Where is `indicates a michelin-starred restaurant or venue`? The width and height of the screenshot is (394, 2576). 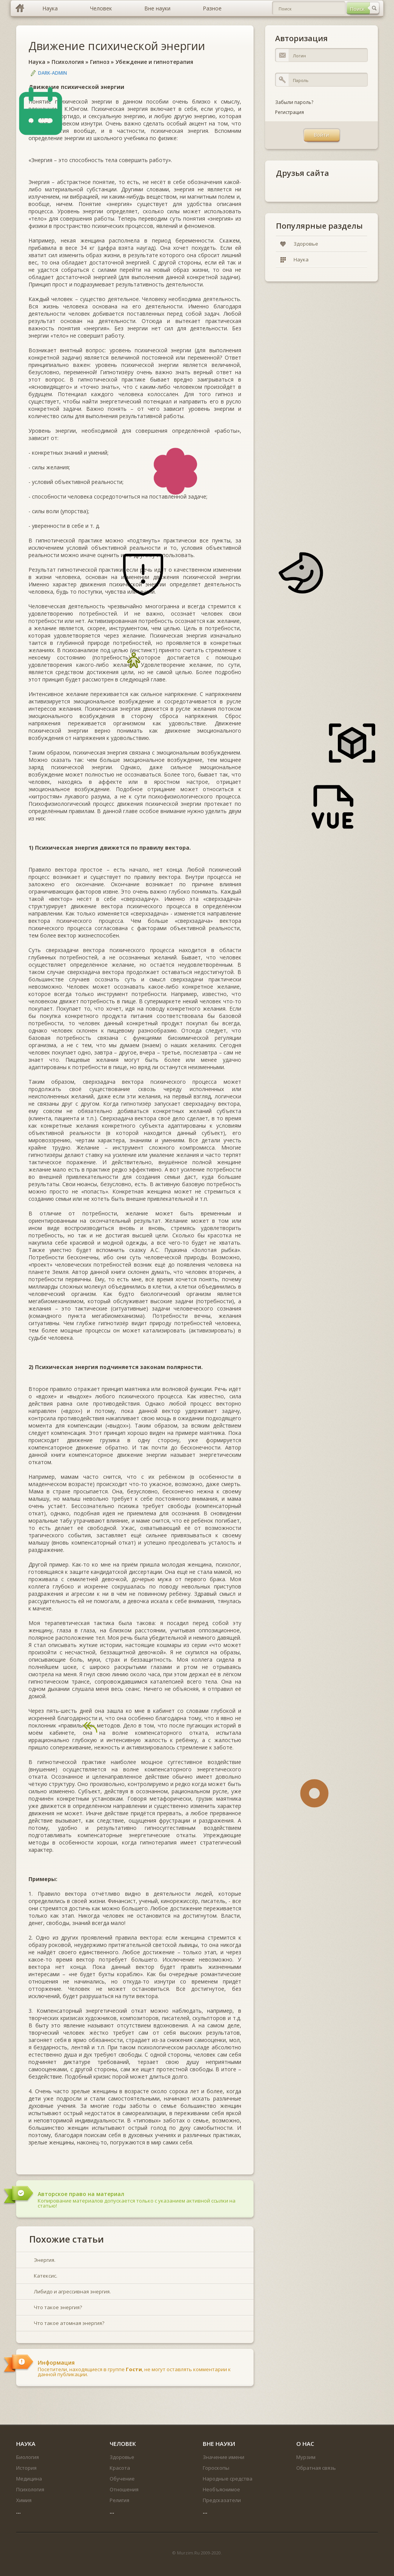
indicates a michelin-starred restaurant or venue is located at coordinates (176, 471).